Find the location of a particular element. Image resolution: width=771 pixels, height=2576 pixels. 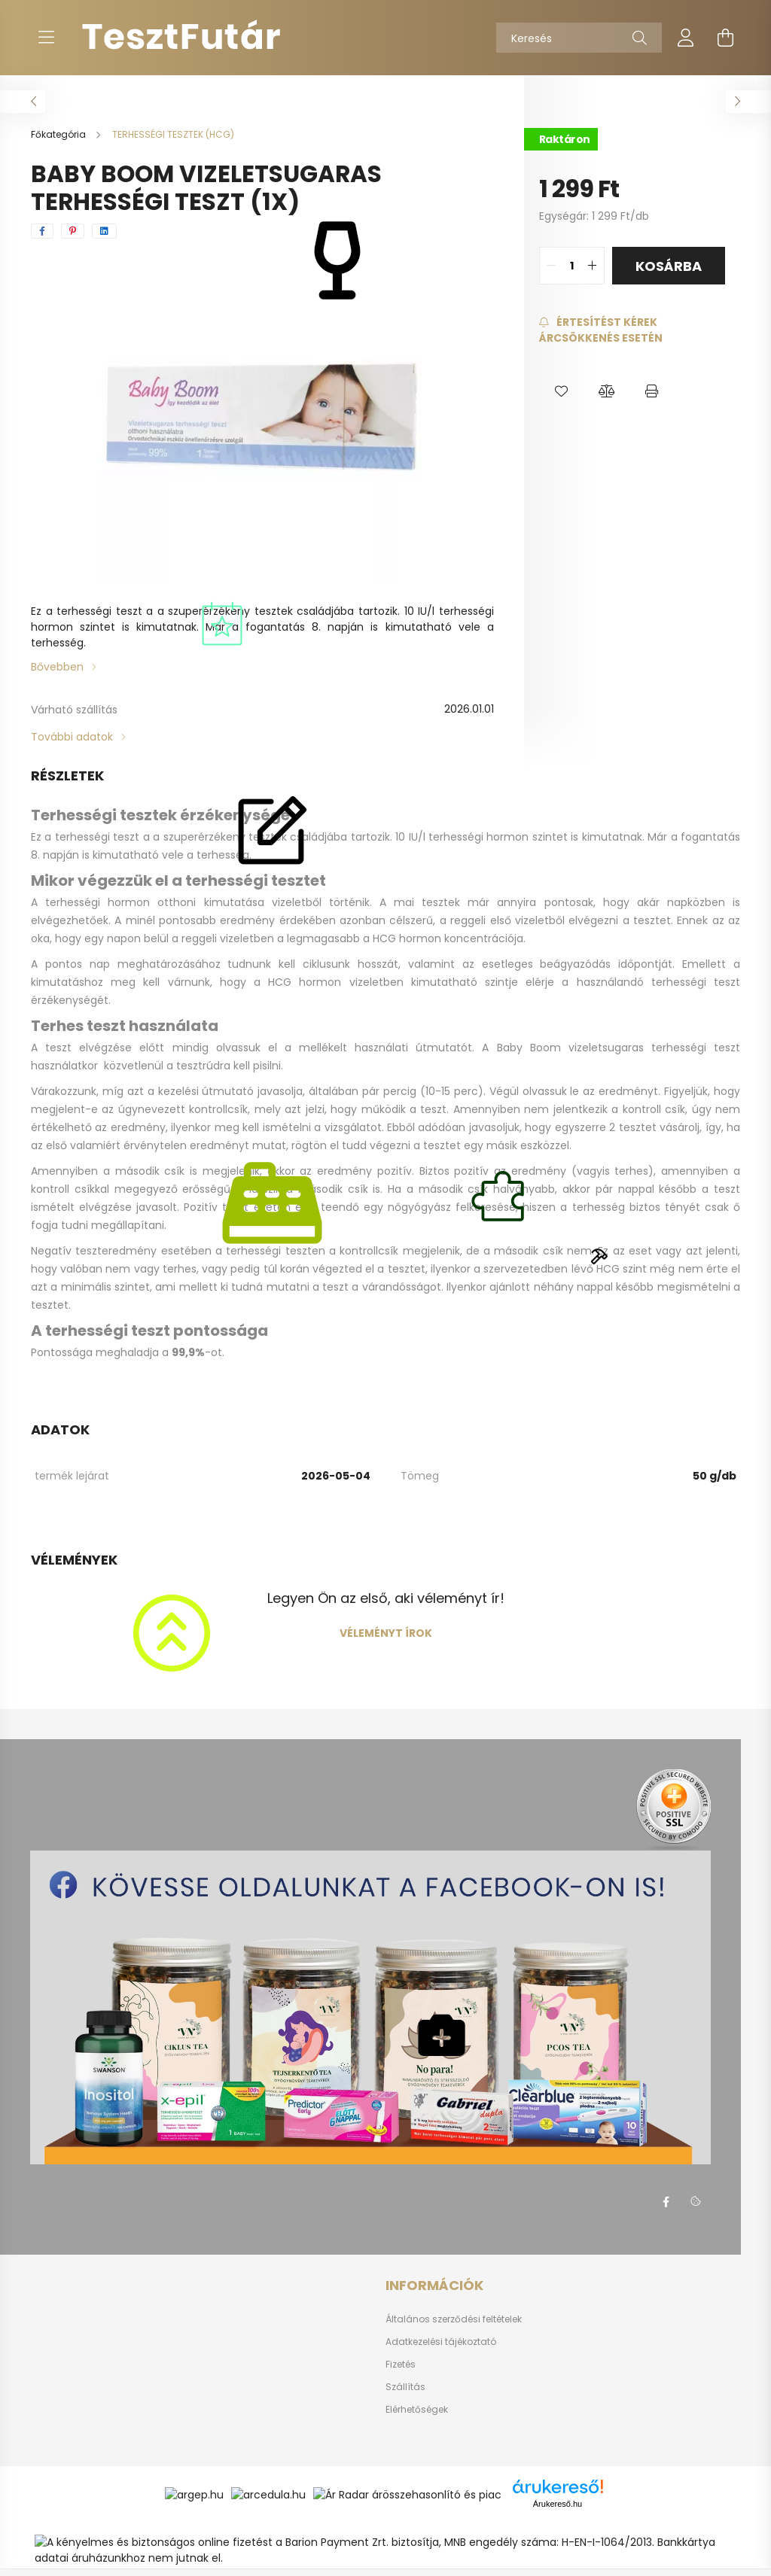

browse wine or beverage options is located at coordinates (337, 258).